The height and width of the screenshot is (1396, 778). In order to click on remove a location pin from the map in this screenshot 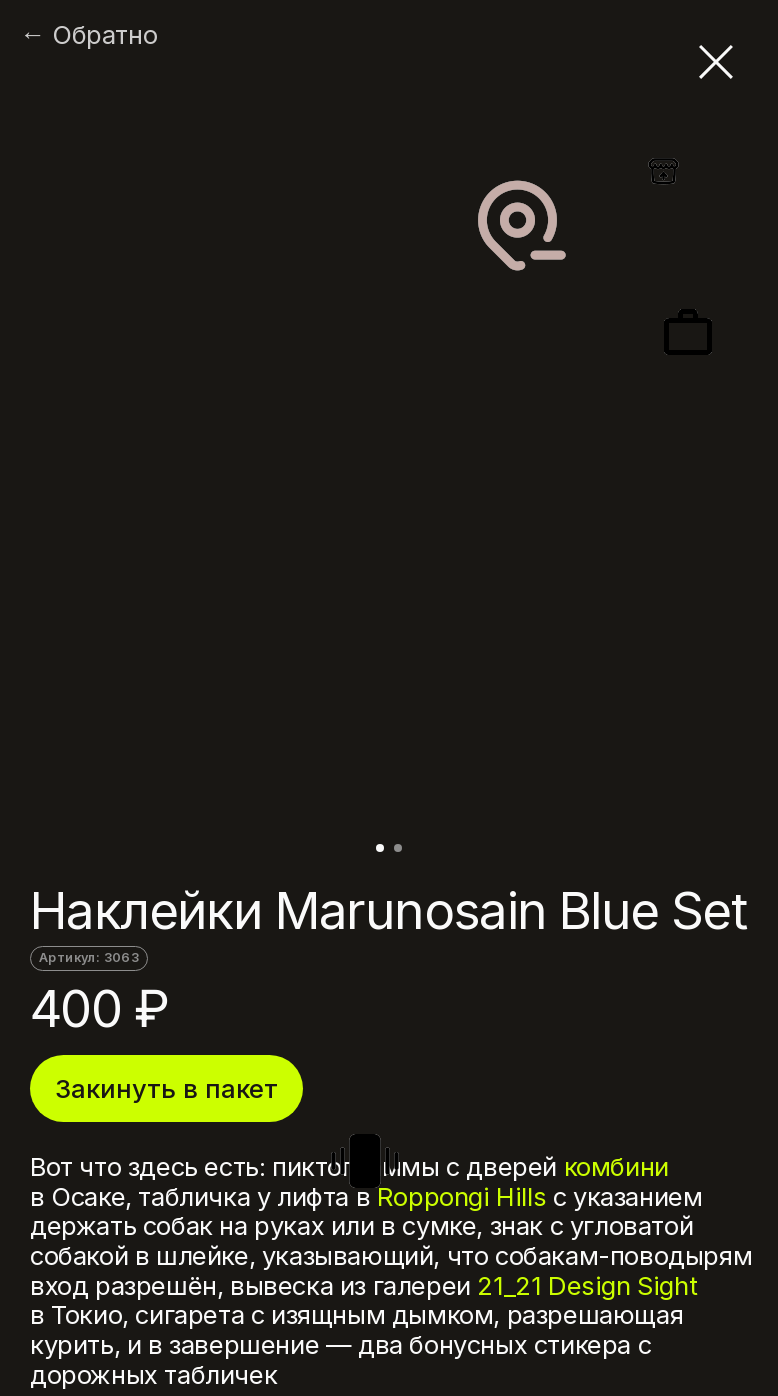, I will do `click(517, 224)`.